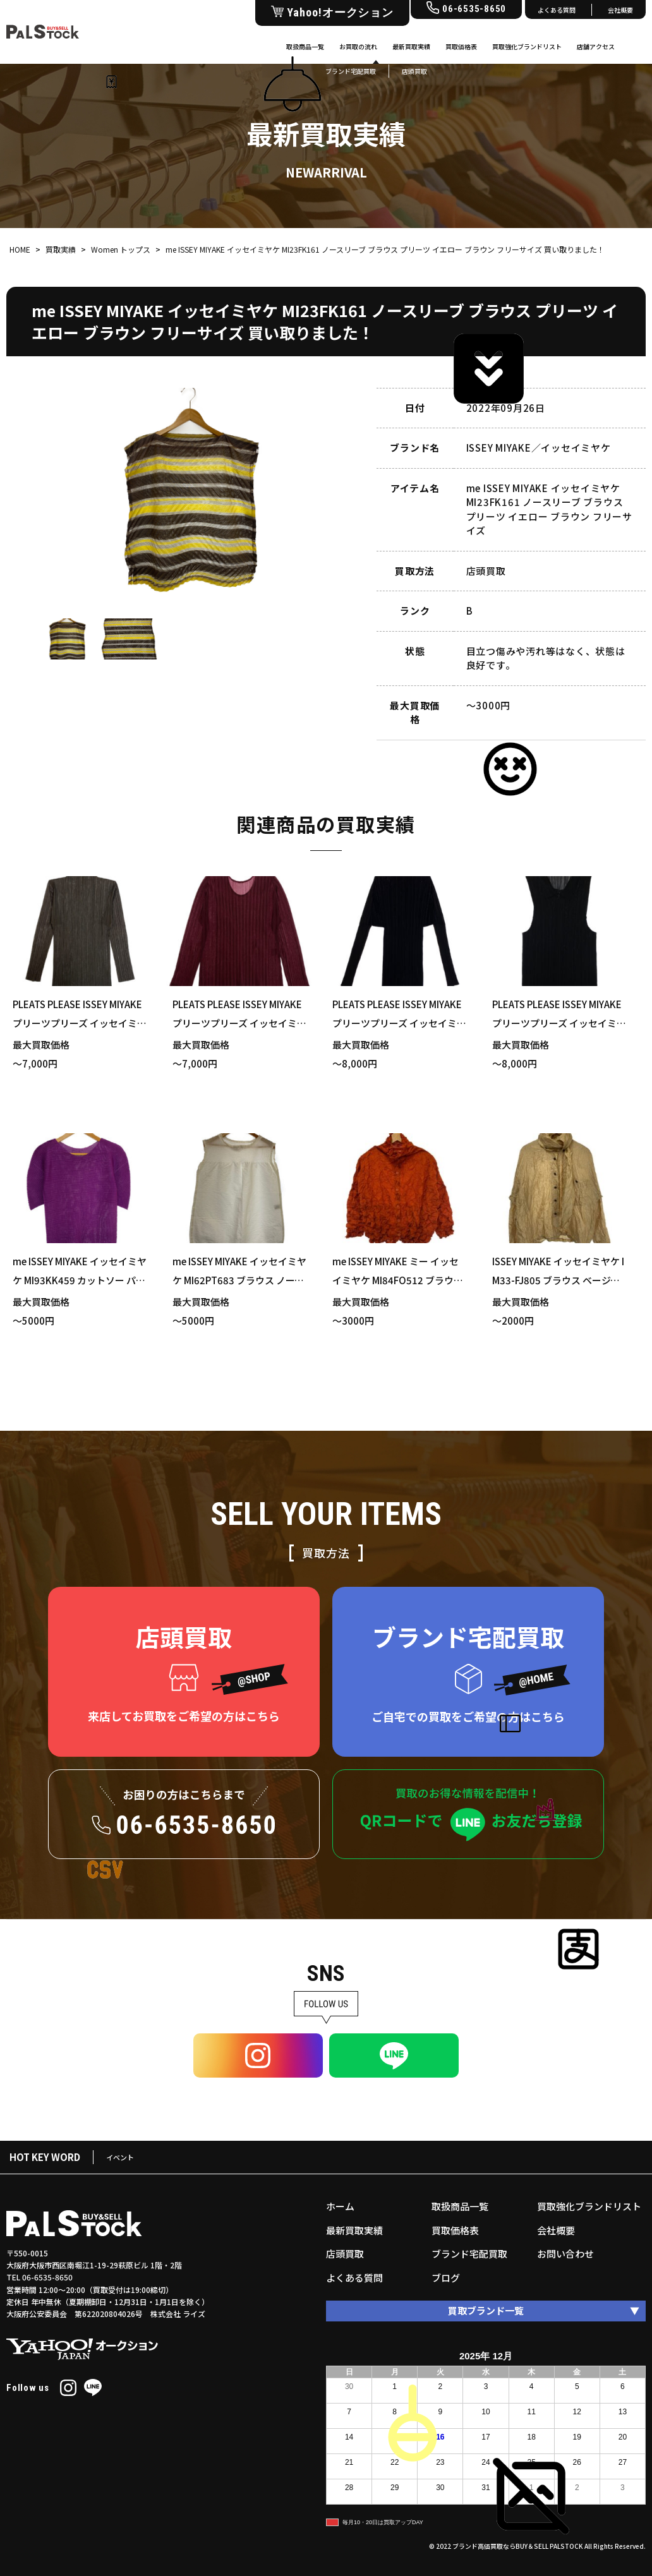 The image size is (652, 2576). What do you see at coordinates (293, 87) in the screenshot?
I see `toggle pendant light on/off` at bounding box center [293, 87].